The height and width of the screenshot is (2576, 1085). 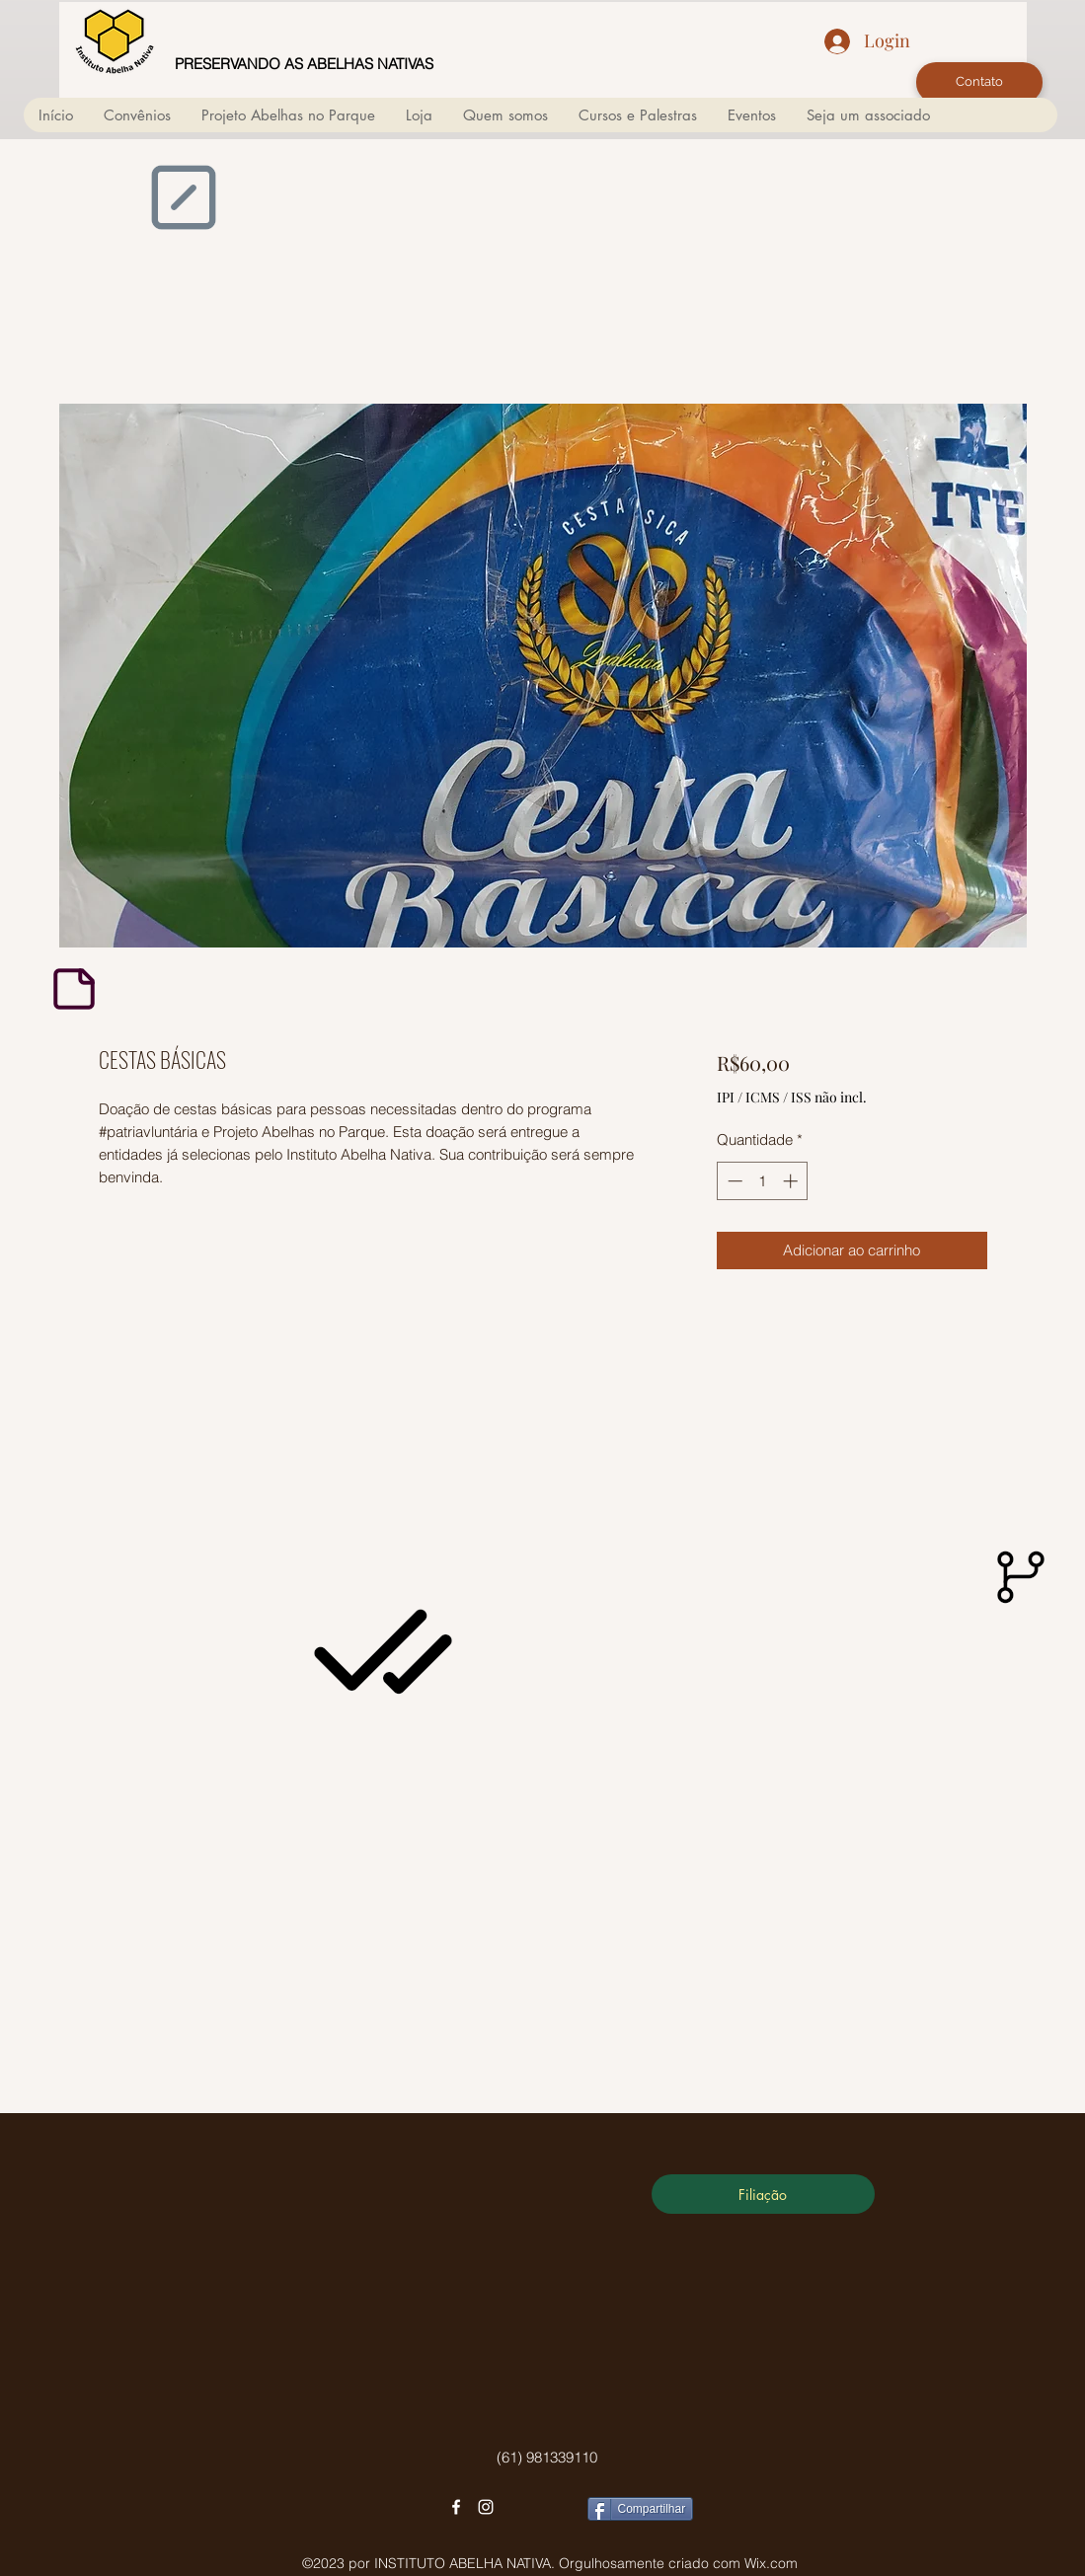 What do you see at coordinates (383, 1653) in the screenshot?
I see `message has been read or seen` at bounding box center [383, 1653].